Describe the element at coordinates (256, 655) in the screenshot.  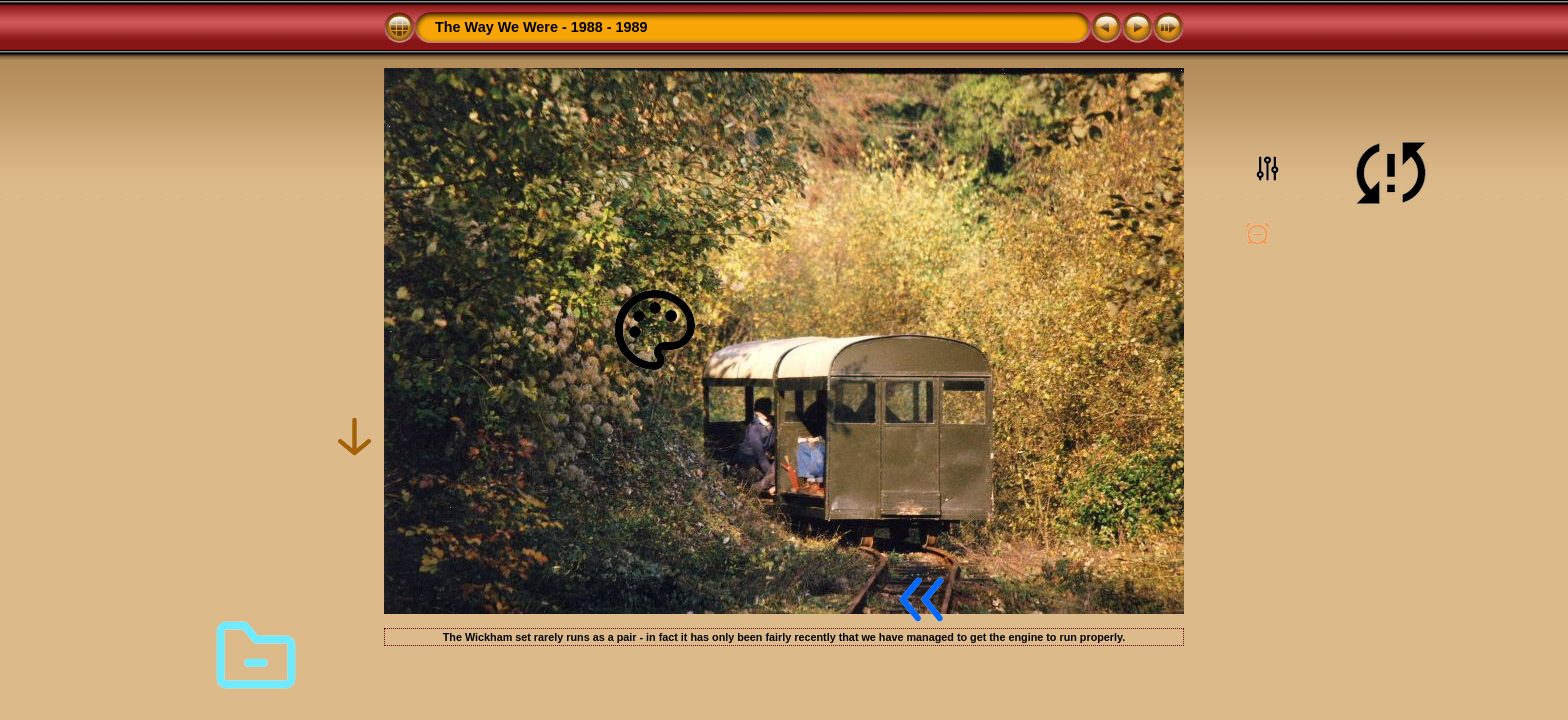
I see `remove a folder` at that location.